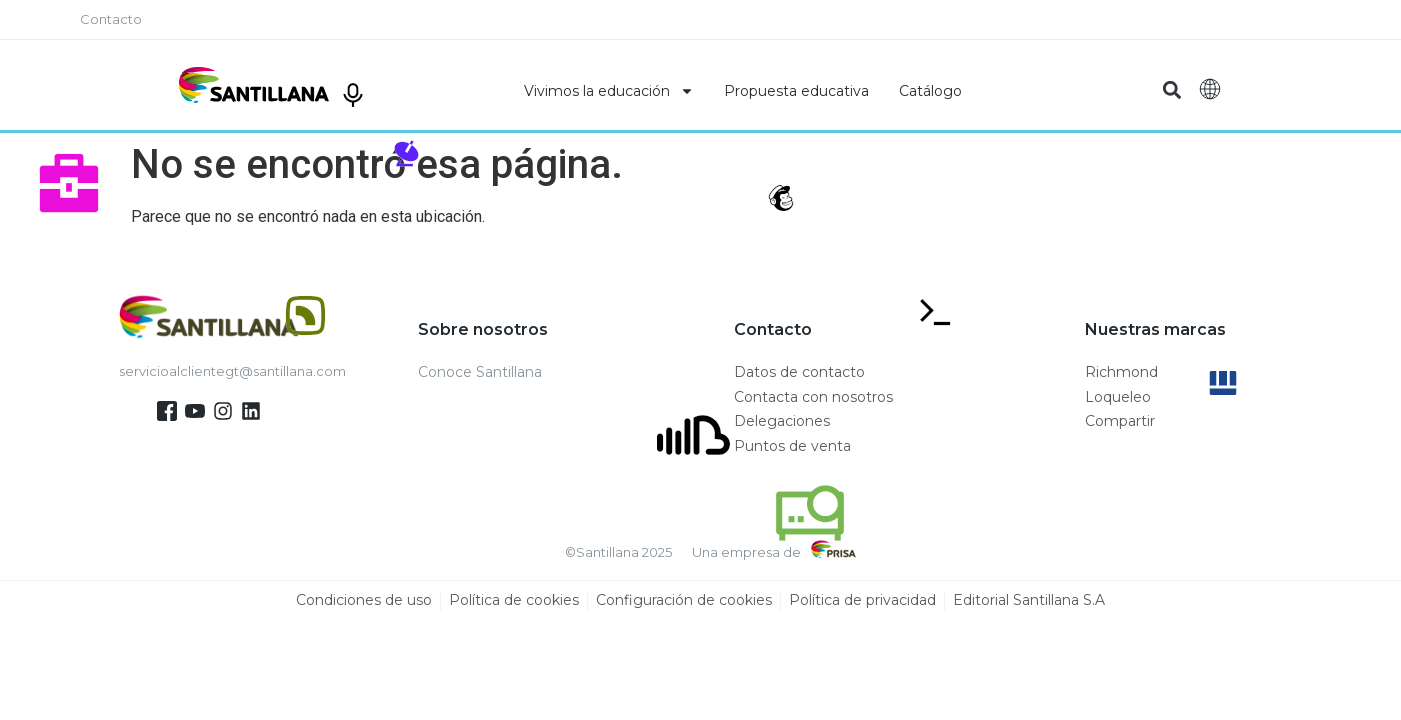  Describe the element at coordinates (353, 95) in the screenshot. I see `tap to start voice recording` at that location.